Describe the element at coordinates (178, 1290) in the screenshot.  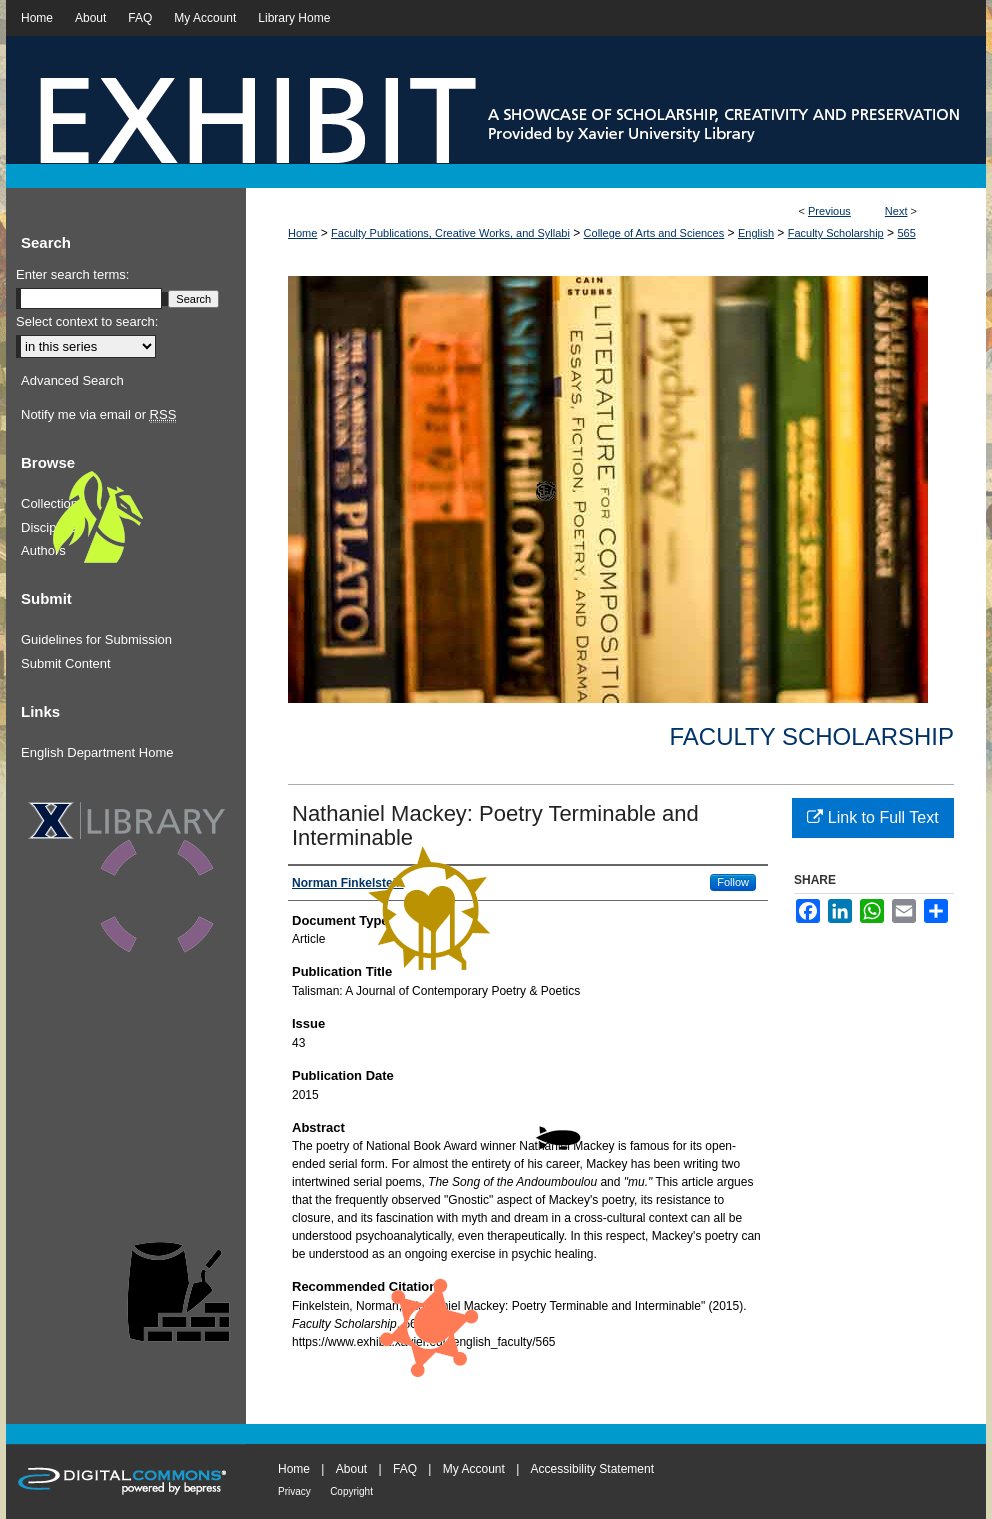
I see `select concrete or cement materials` at that location.